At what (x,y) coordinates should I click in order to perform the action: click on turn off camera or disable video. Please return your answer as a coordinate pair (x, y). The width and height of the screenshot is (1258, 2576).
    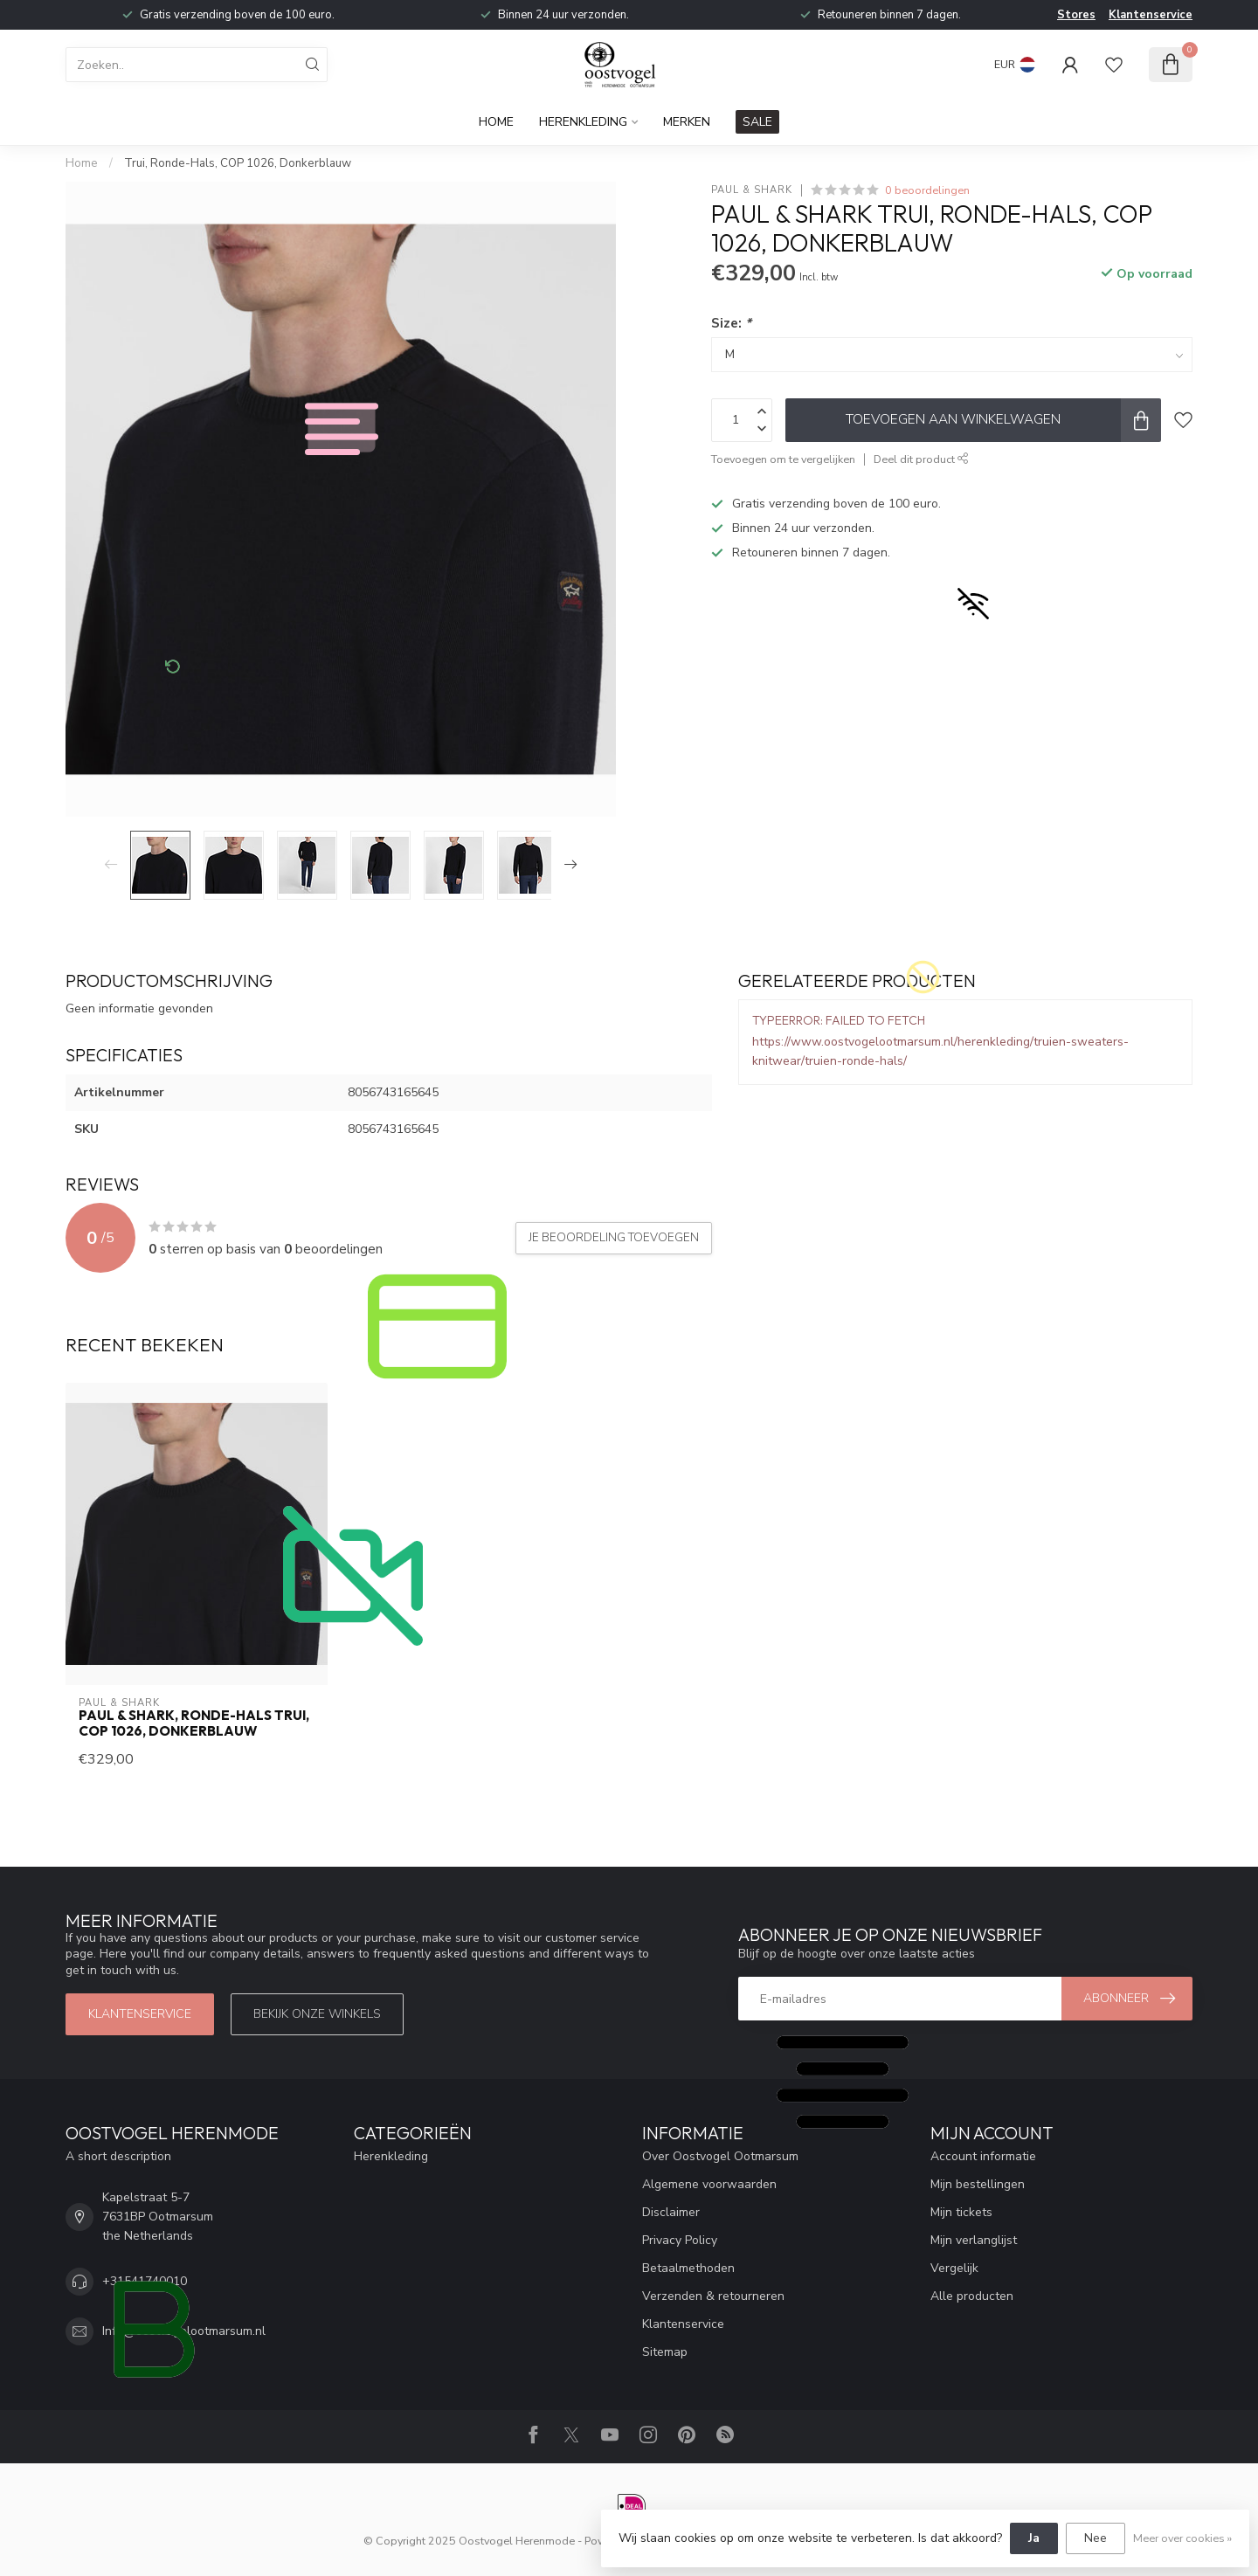
    Looking at the image, I should click on (353, 1576).